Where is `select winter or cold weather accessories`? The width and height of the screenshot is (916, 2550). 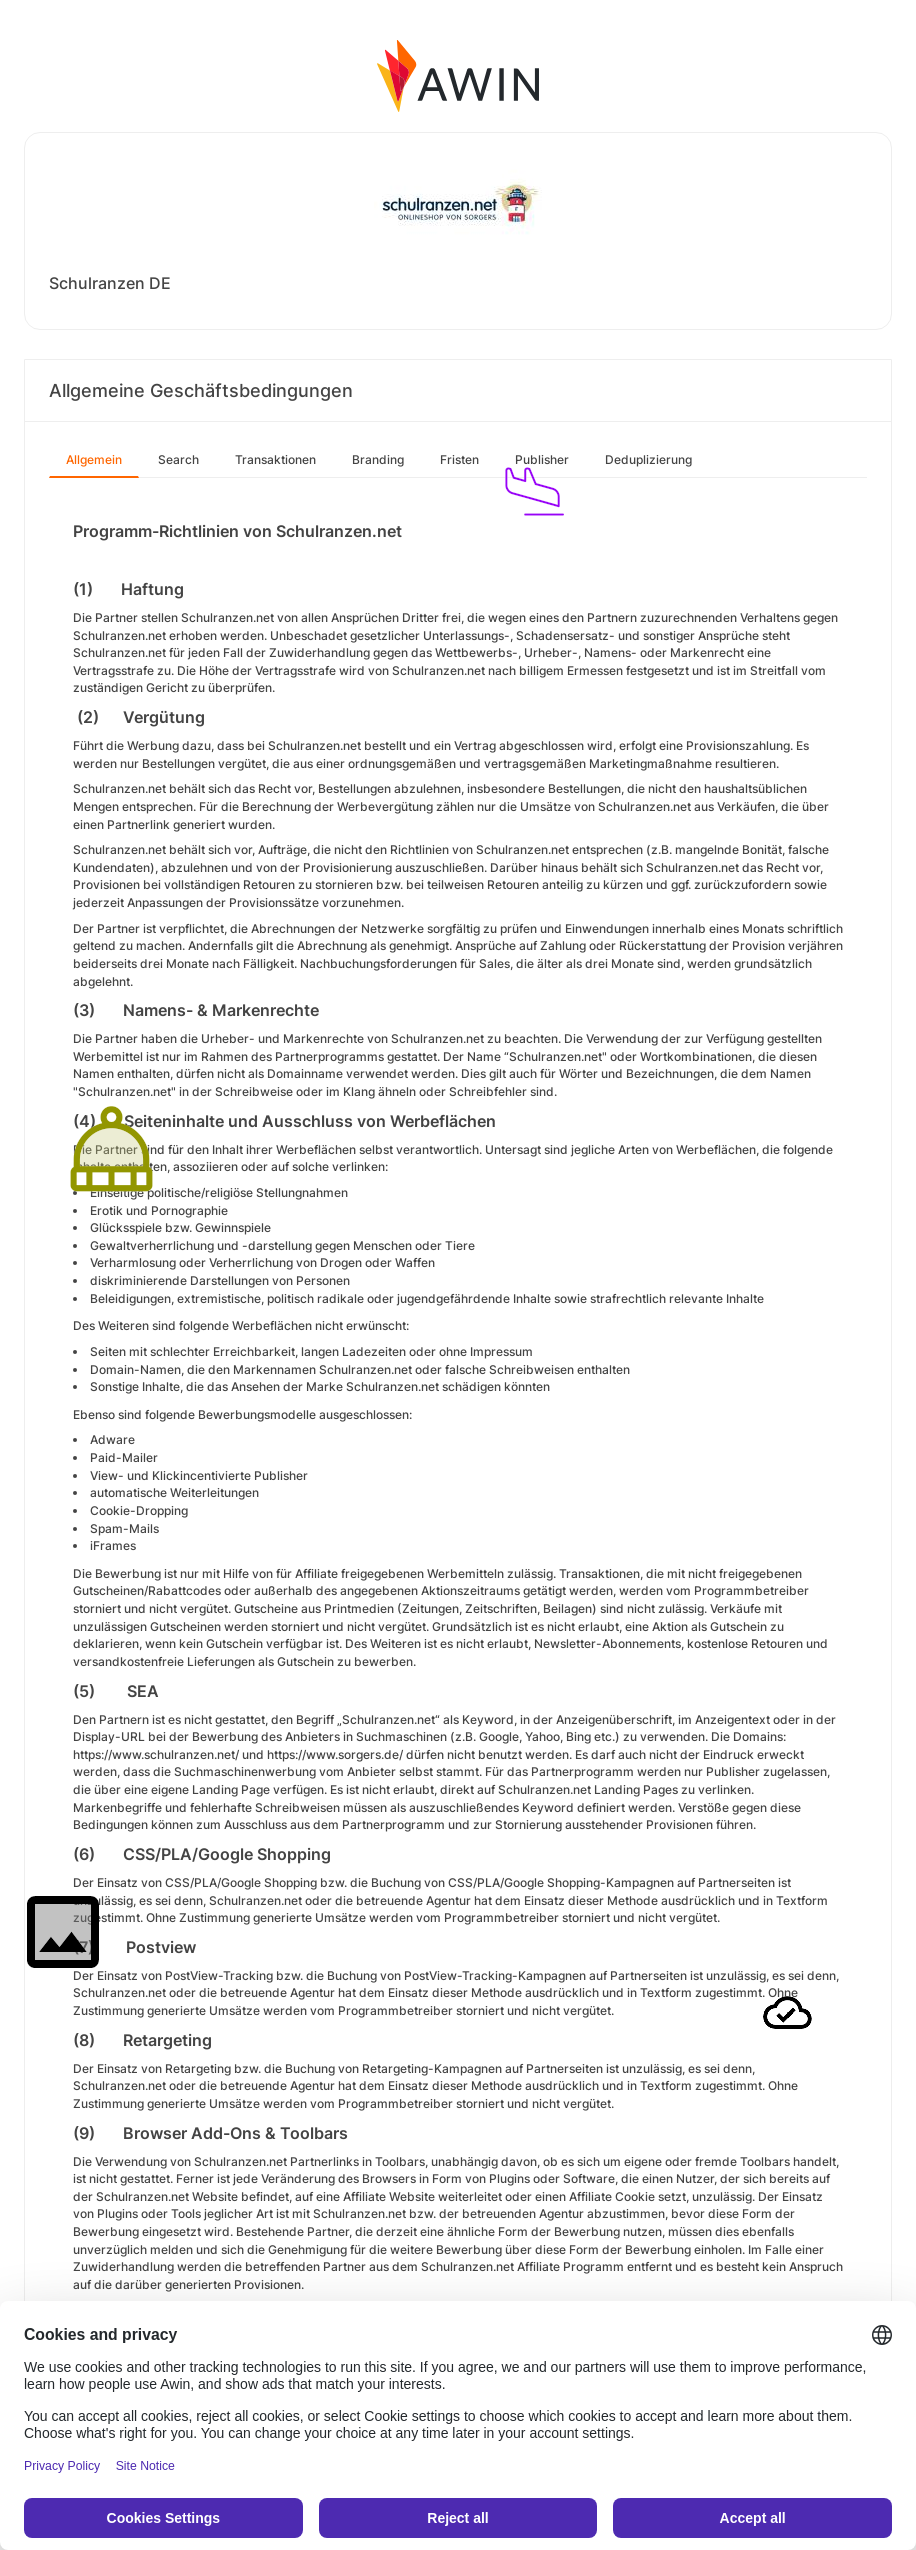
select winter or cold weather accessories is located at coordinates (111, 1153).